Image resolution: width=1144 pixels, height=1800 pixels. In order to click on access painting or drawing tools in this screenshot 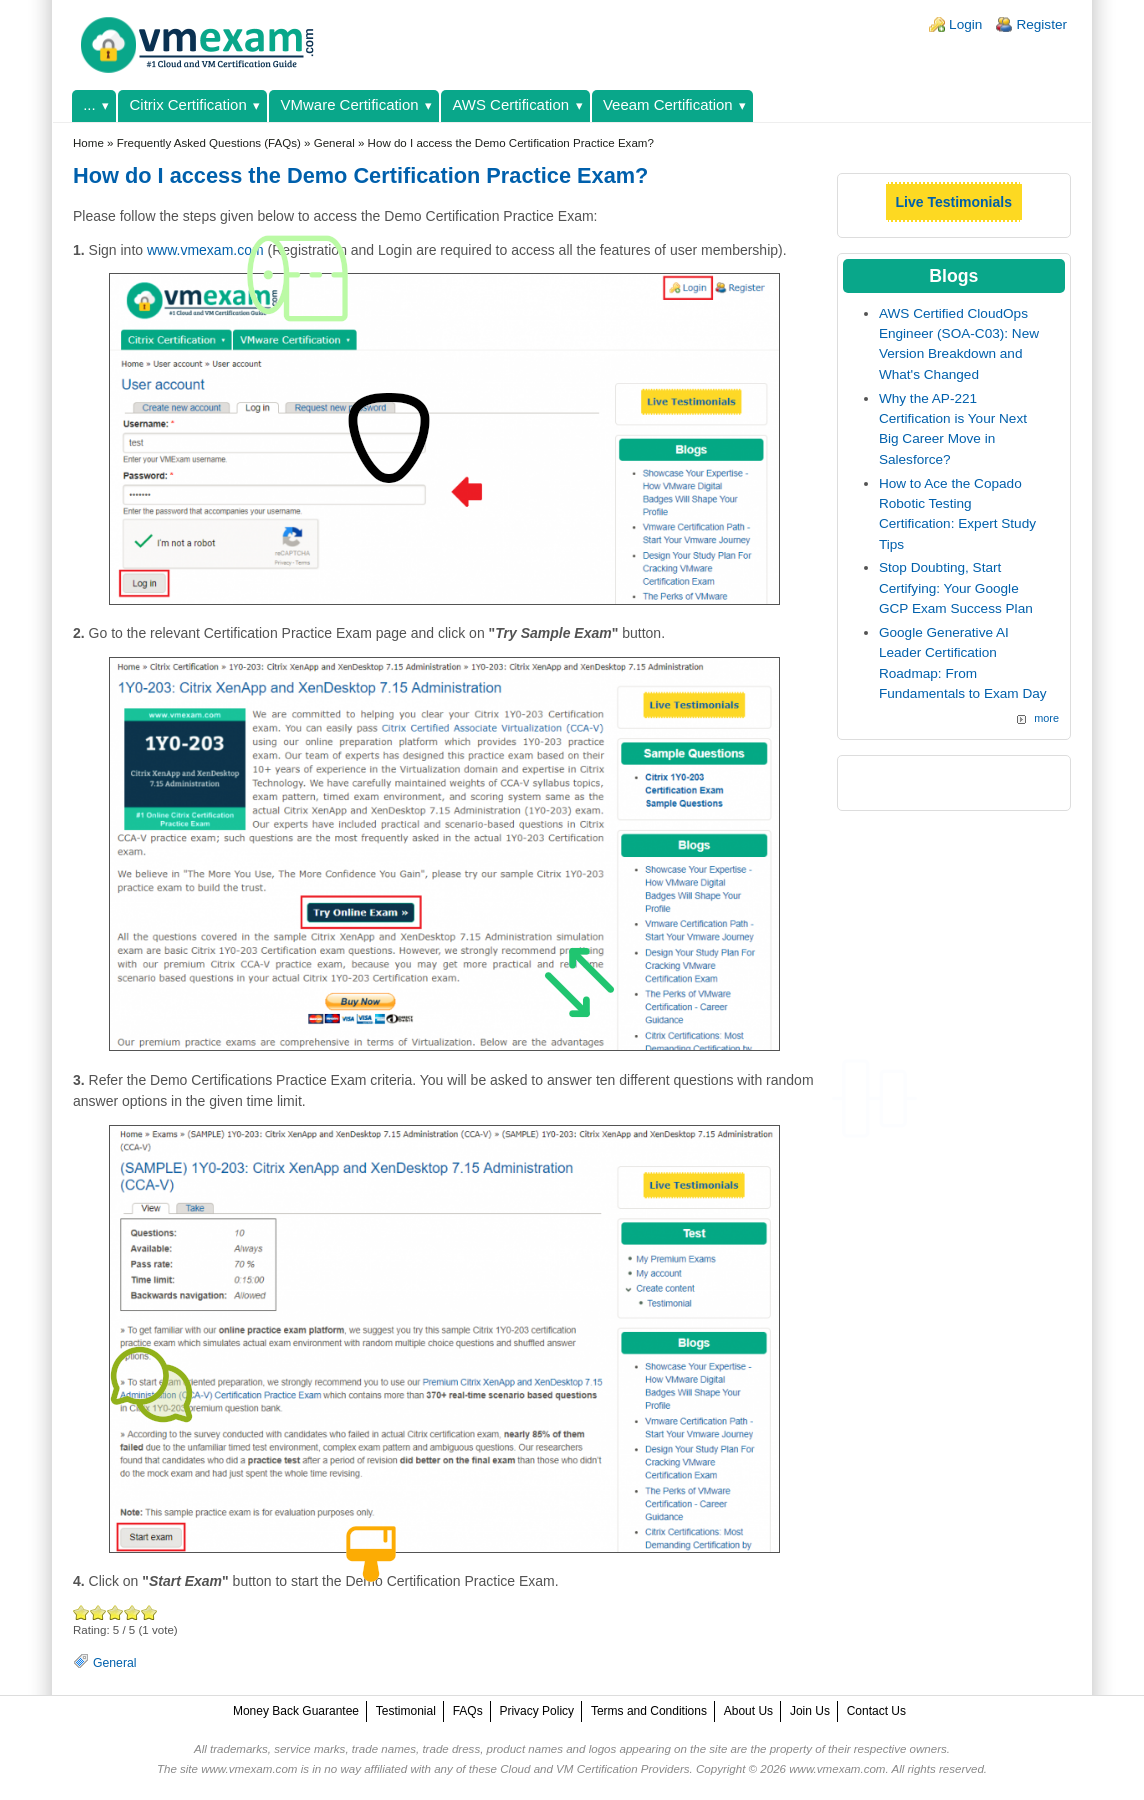, I will do `click(371, 1553)`.